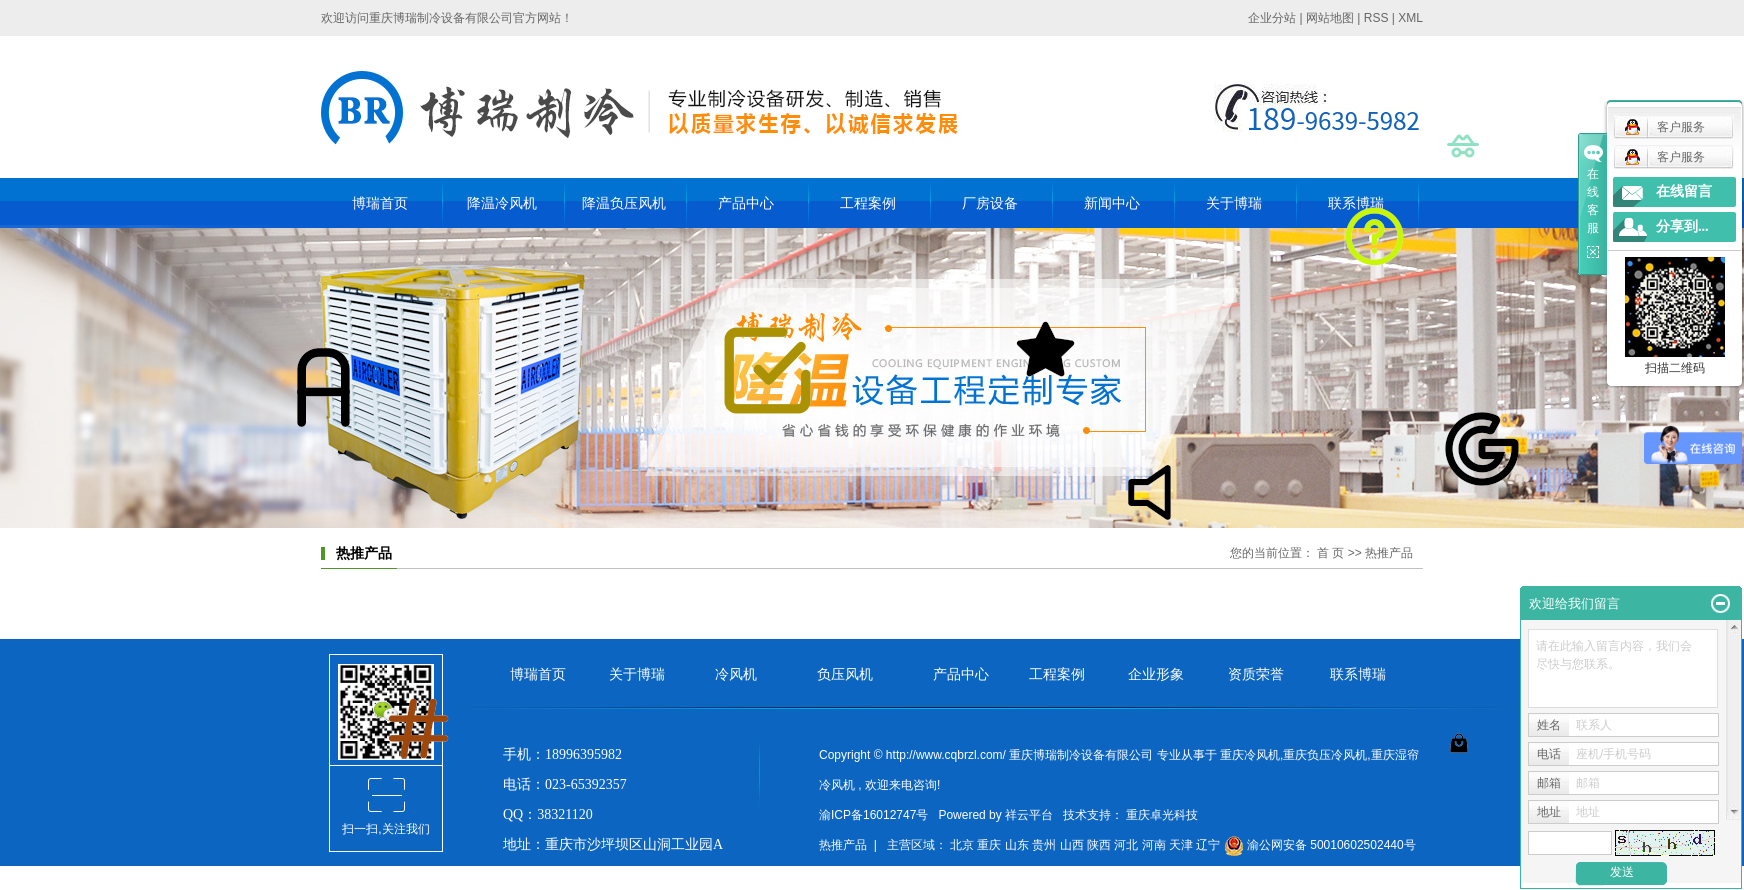  I want to click on sign in with Google, so click(1482, 449).